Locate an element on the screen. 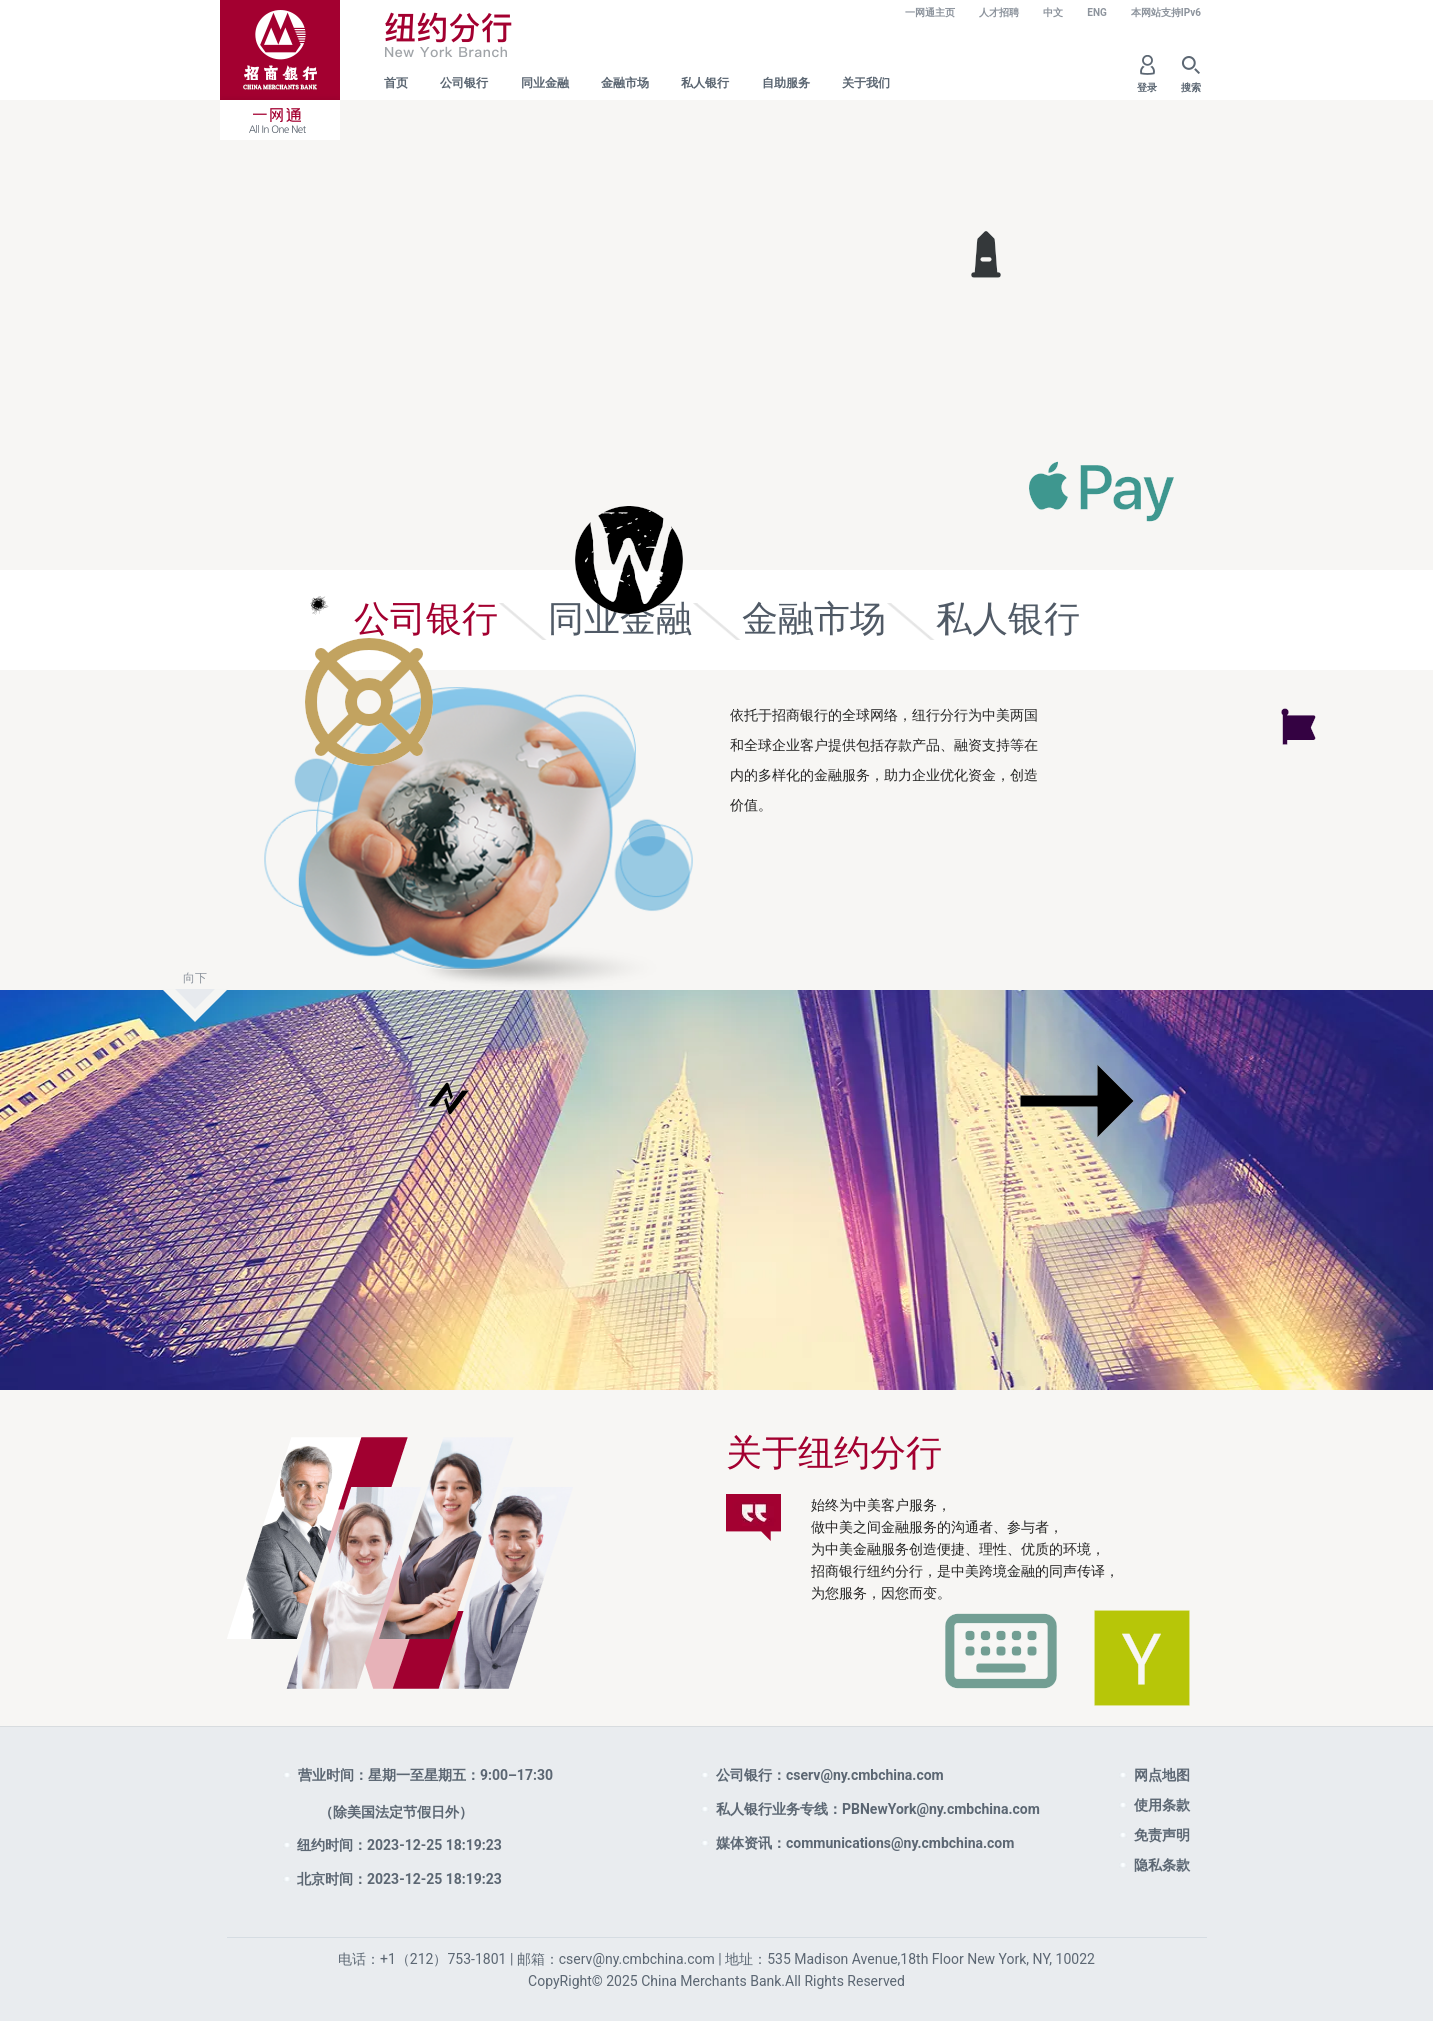 Image resolution: width=1433 pixels, height=2021 pixels. wayland display server protocol logo is located at coordinates (629, 560).